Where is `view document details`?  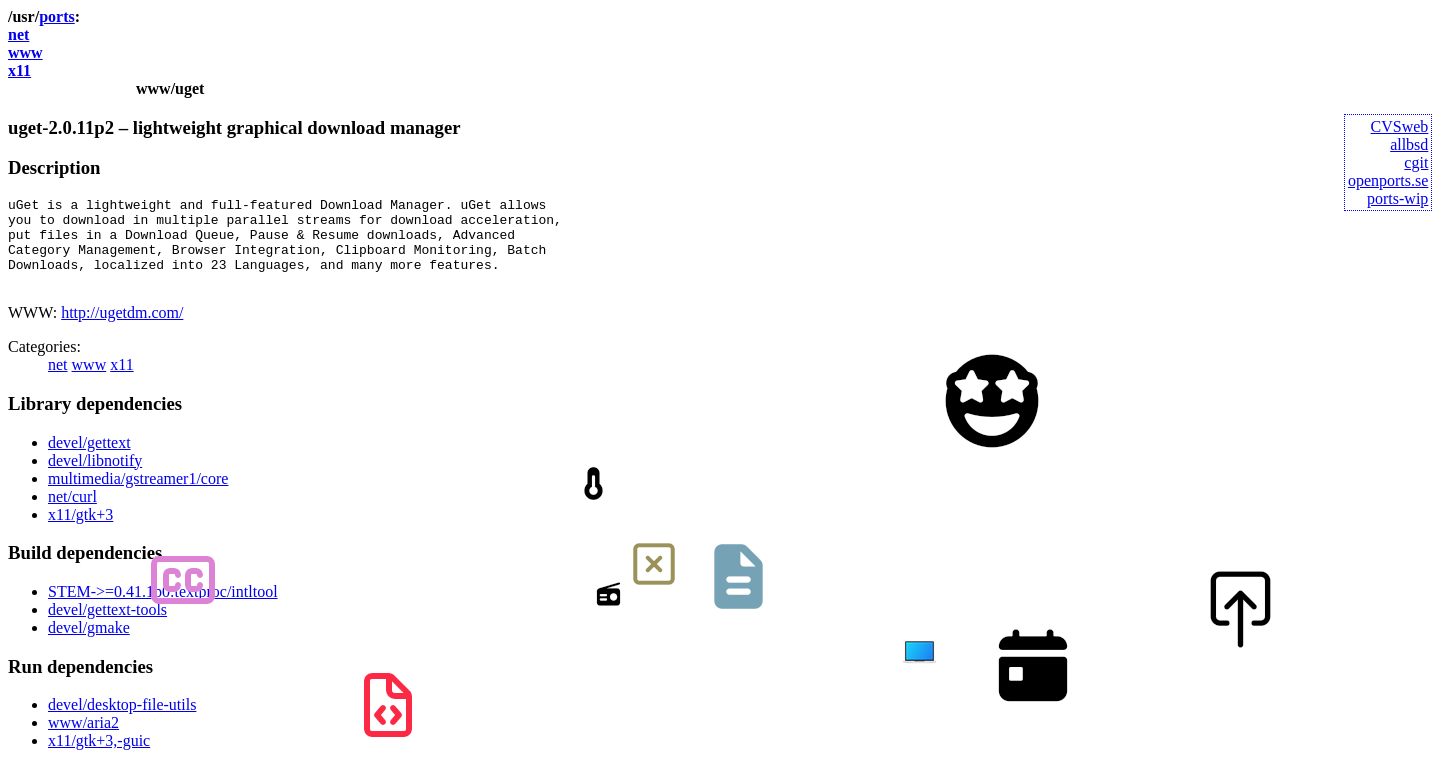
view document details is located at coordinates (738, 576).